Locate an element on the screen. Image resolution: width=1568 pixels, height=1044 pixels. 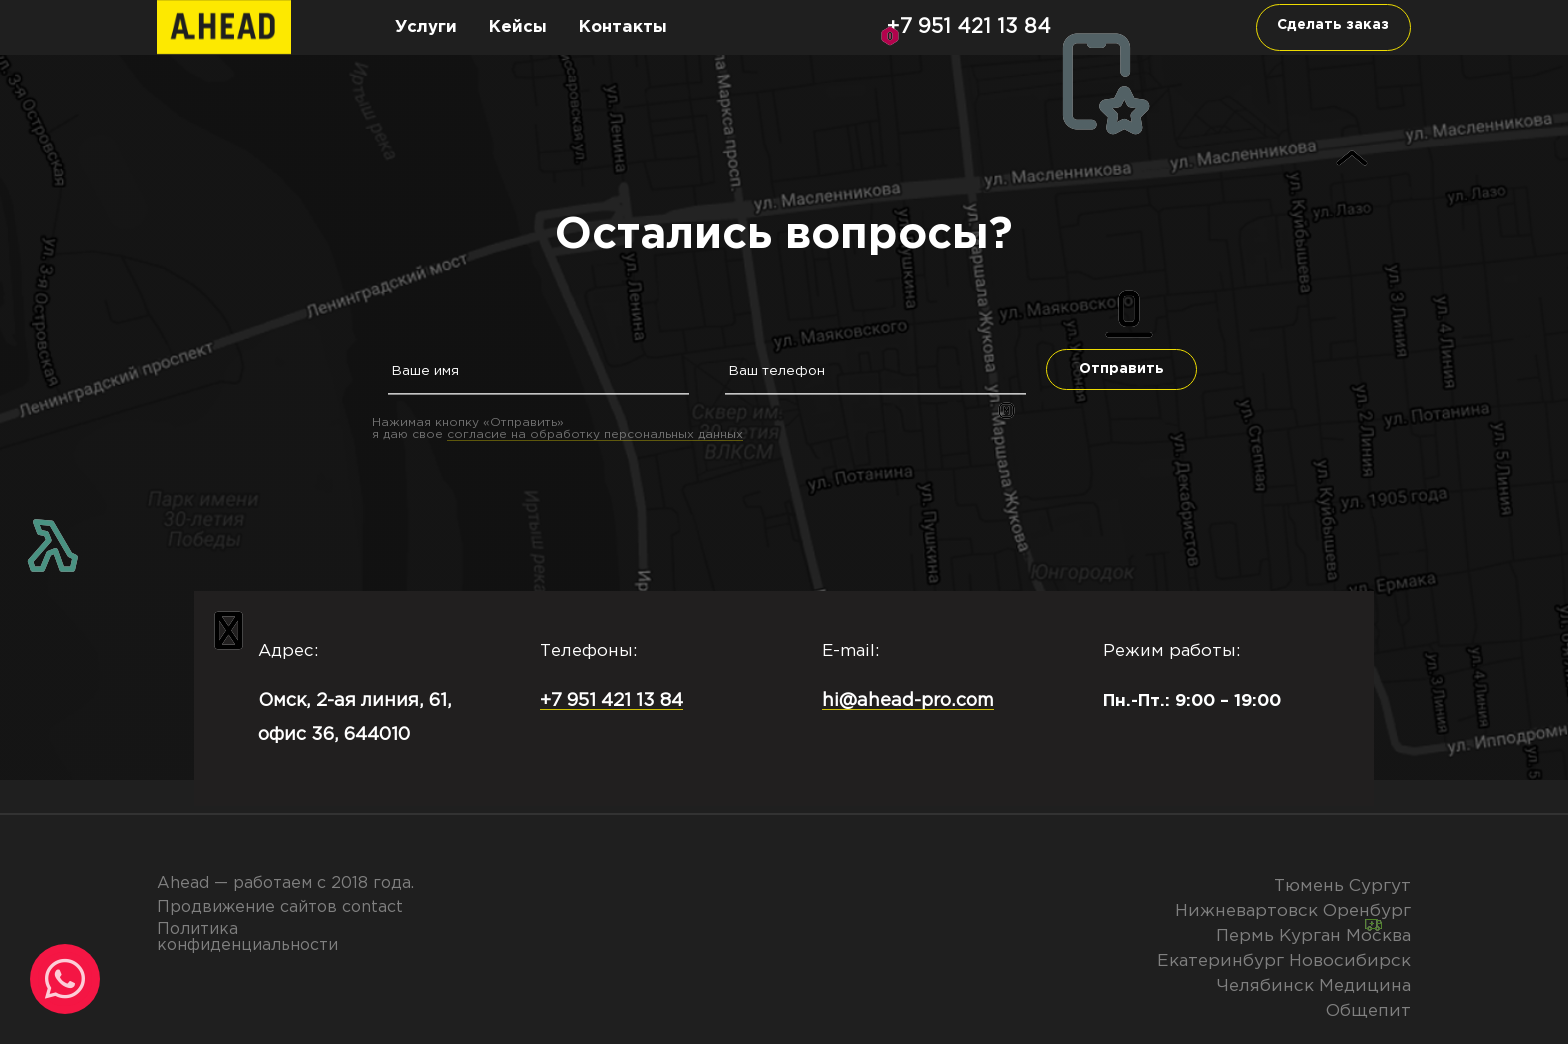
mark device as favorite is located at coordinates (1096, 81).